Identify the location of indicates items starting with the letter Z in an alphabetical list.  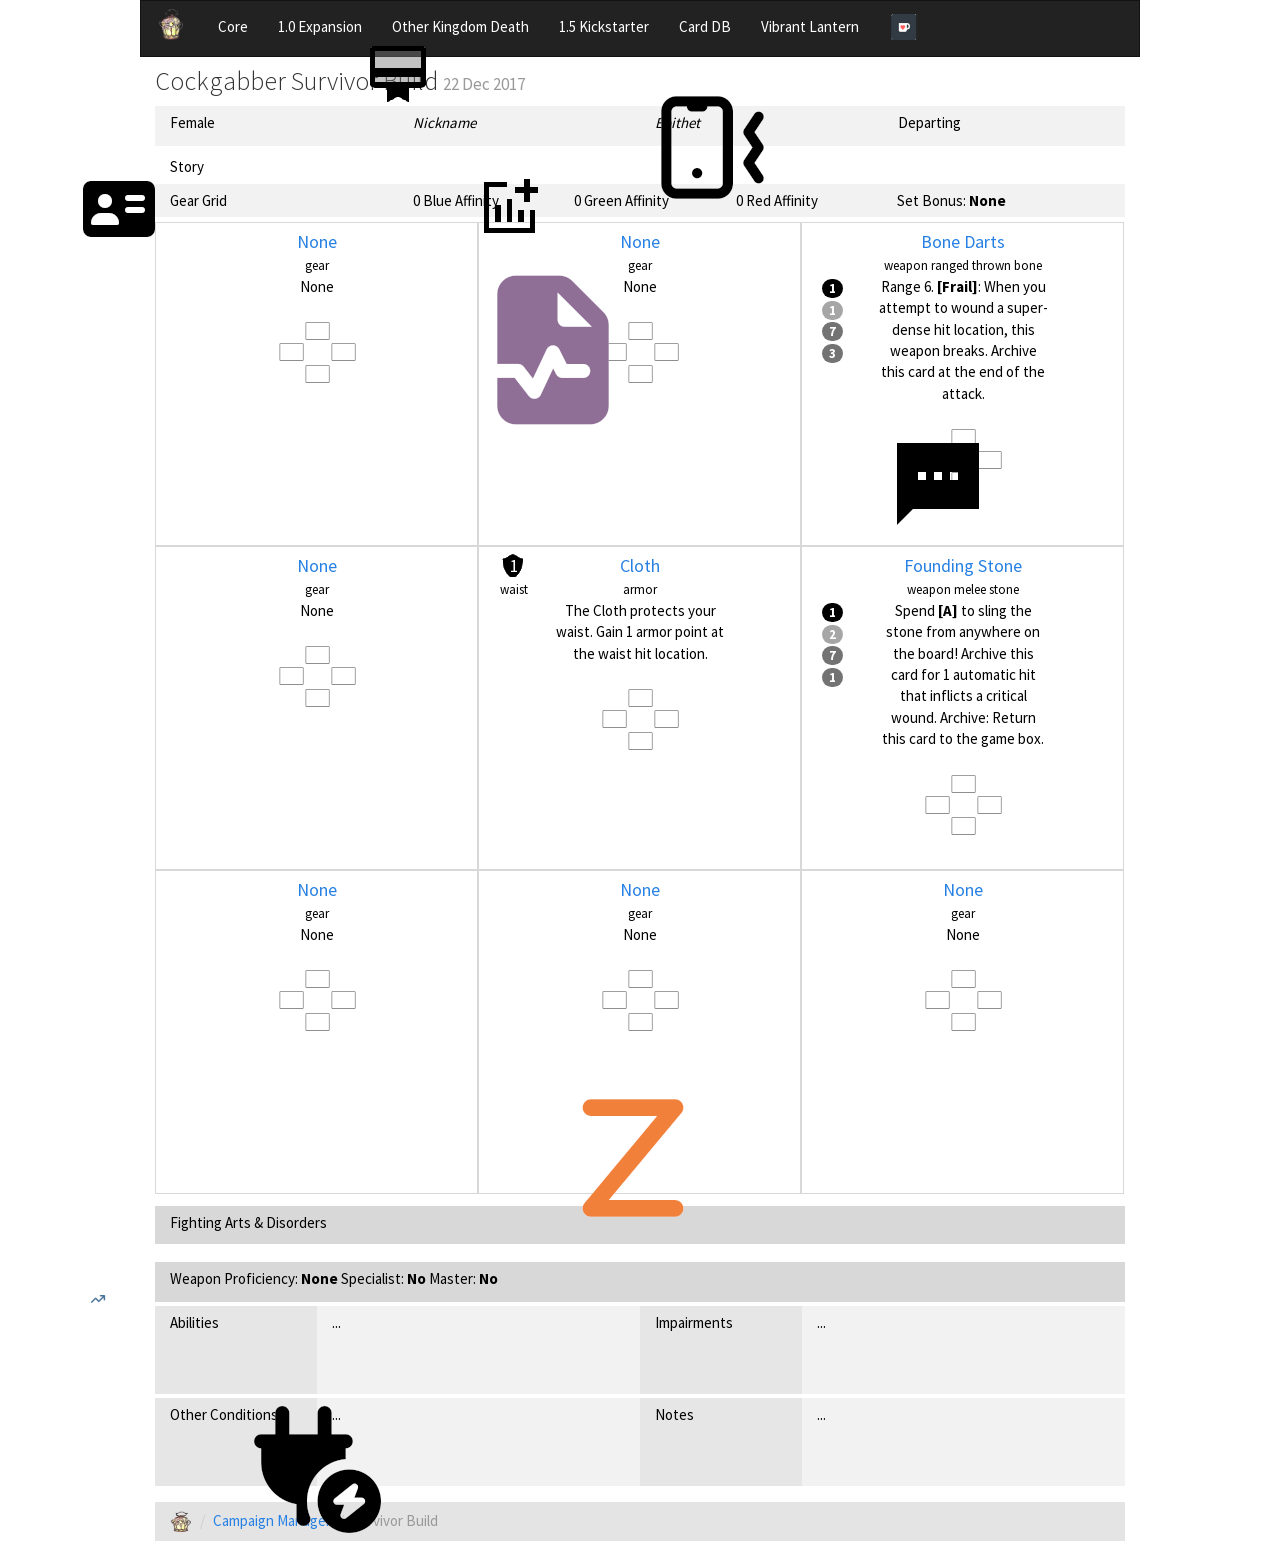
(633, 1158).